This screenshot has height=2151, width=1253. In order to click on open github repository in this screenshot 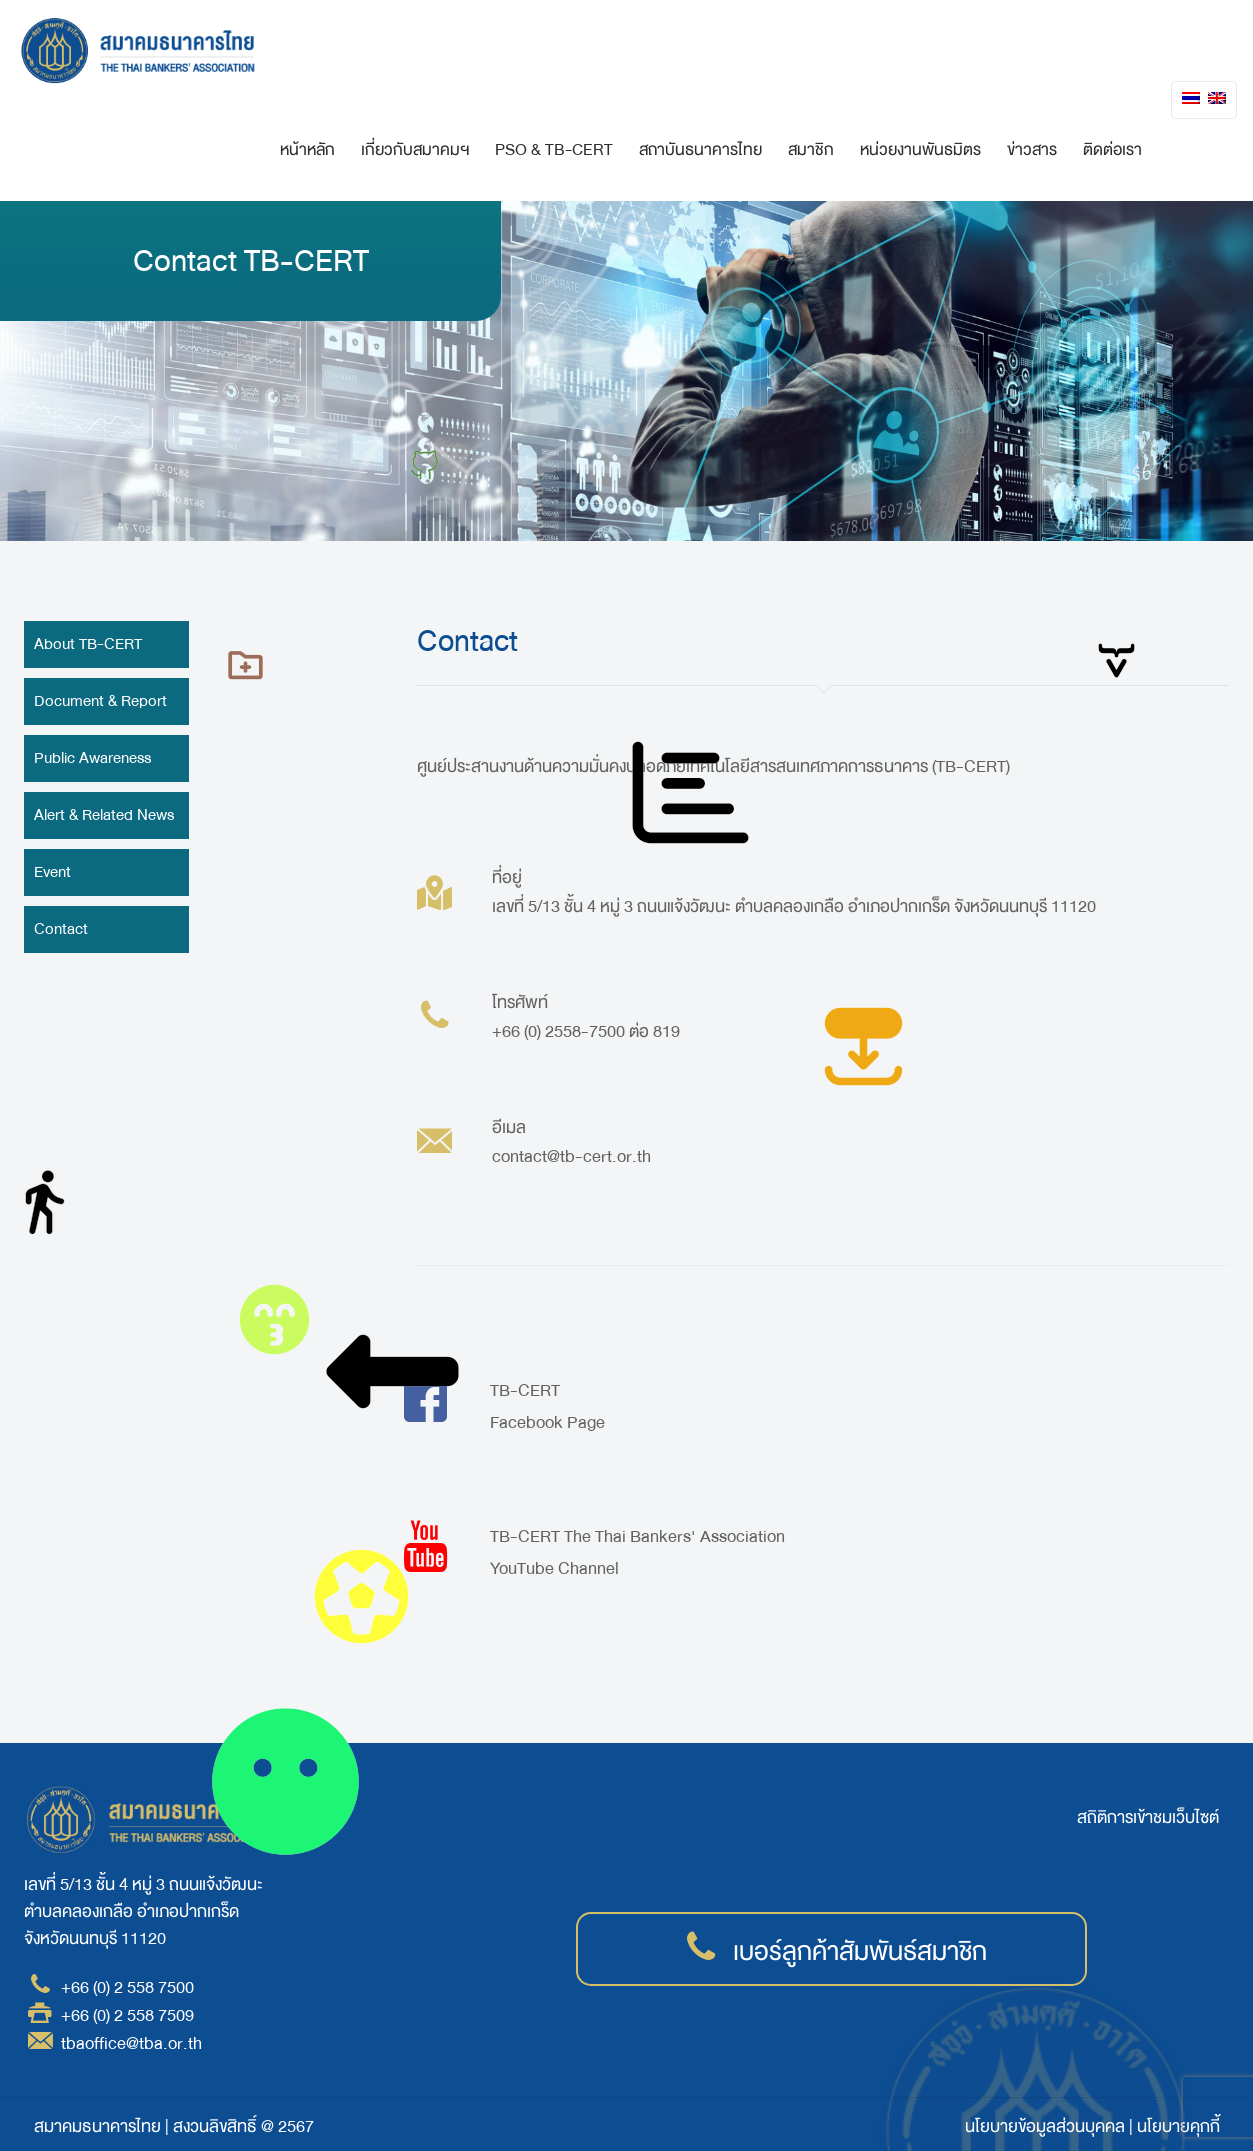, I will do `click(424, 465)`.